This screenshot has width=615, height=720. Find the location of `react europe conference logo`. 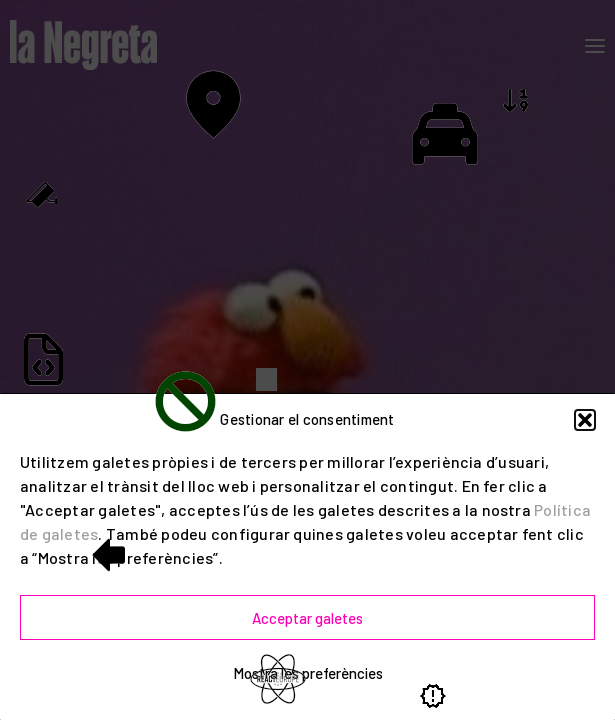

react europe conference logo is located at coordinates (278, 679).